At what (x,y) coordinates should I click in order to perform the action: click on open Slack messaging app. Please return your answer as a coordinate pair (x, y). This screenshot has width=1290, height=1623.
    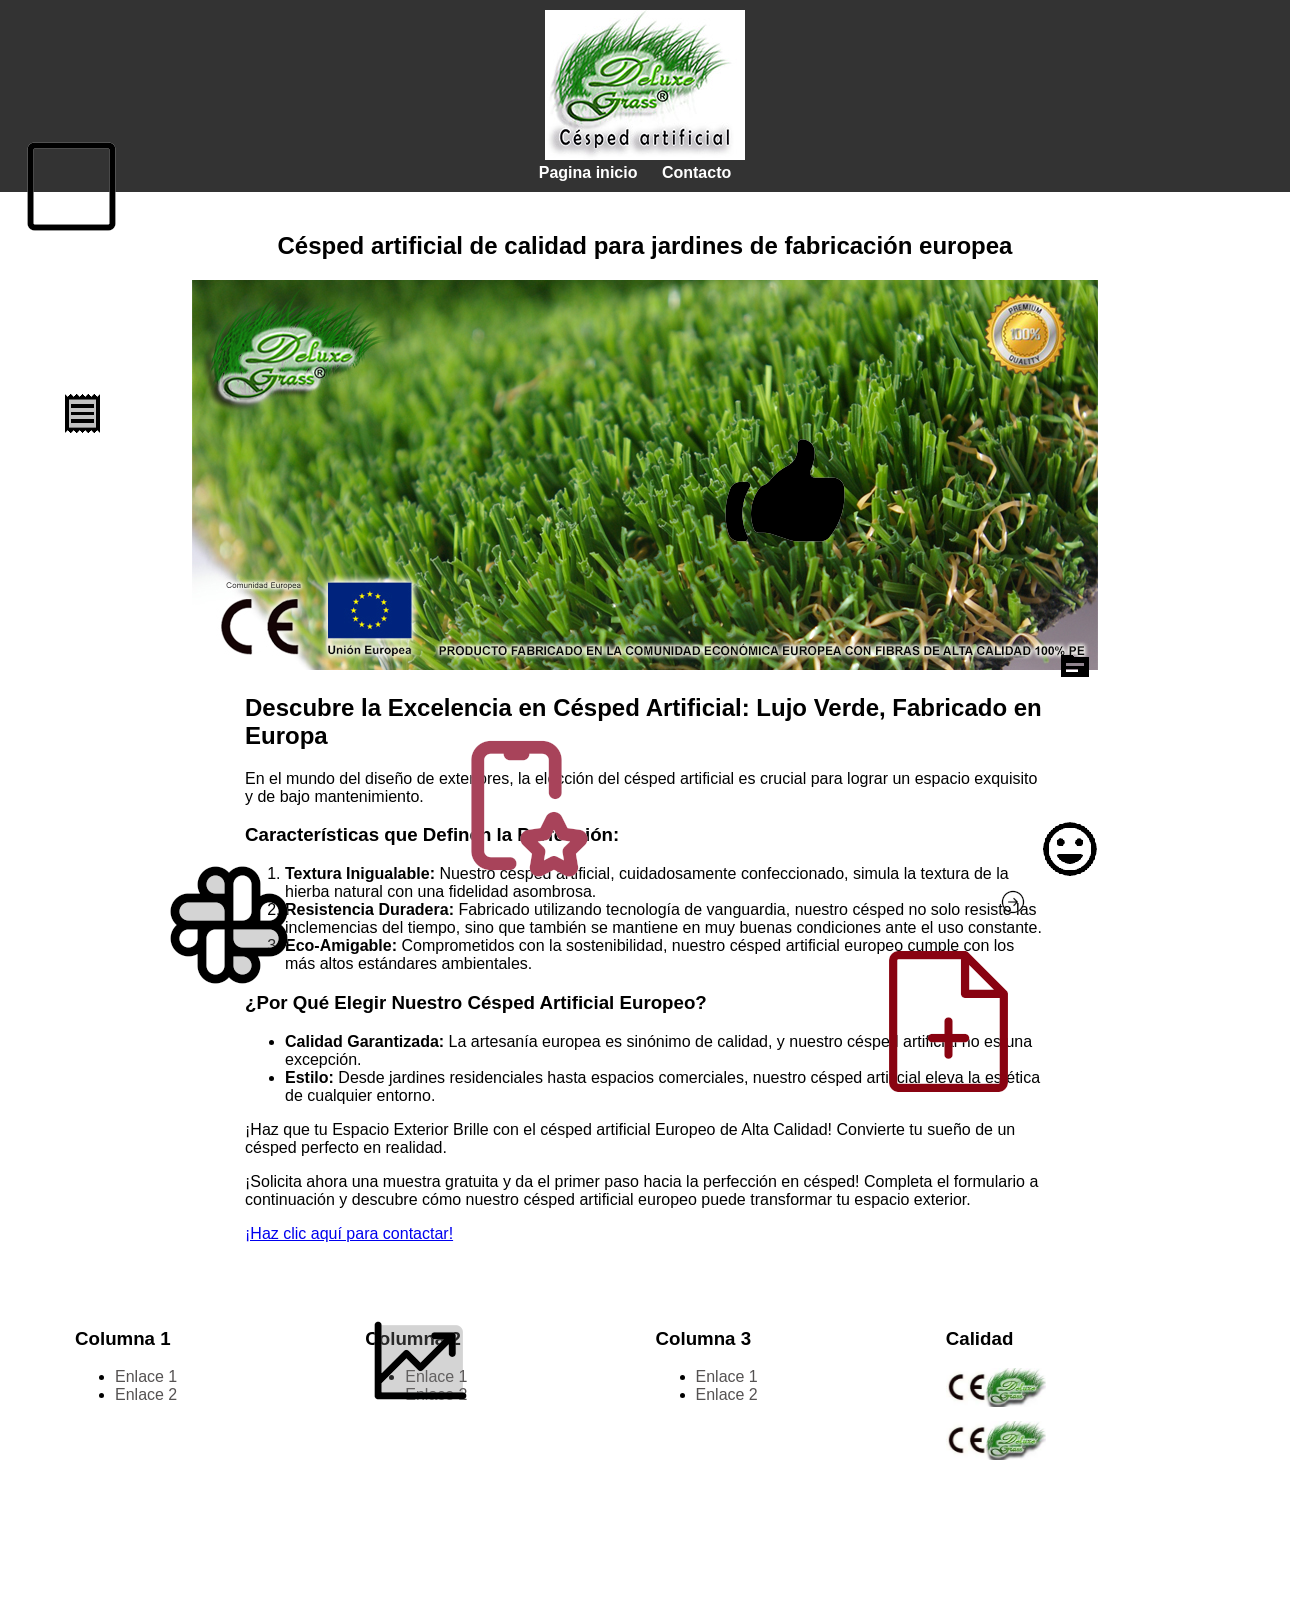
    Looking at the image, I should click on (229, 925).